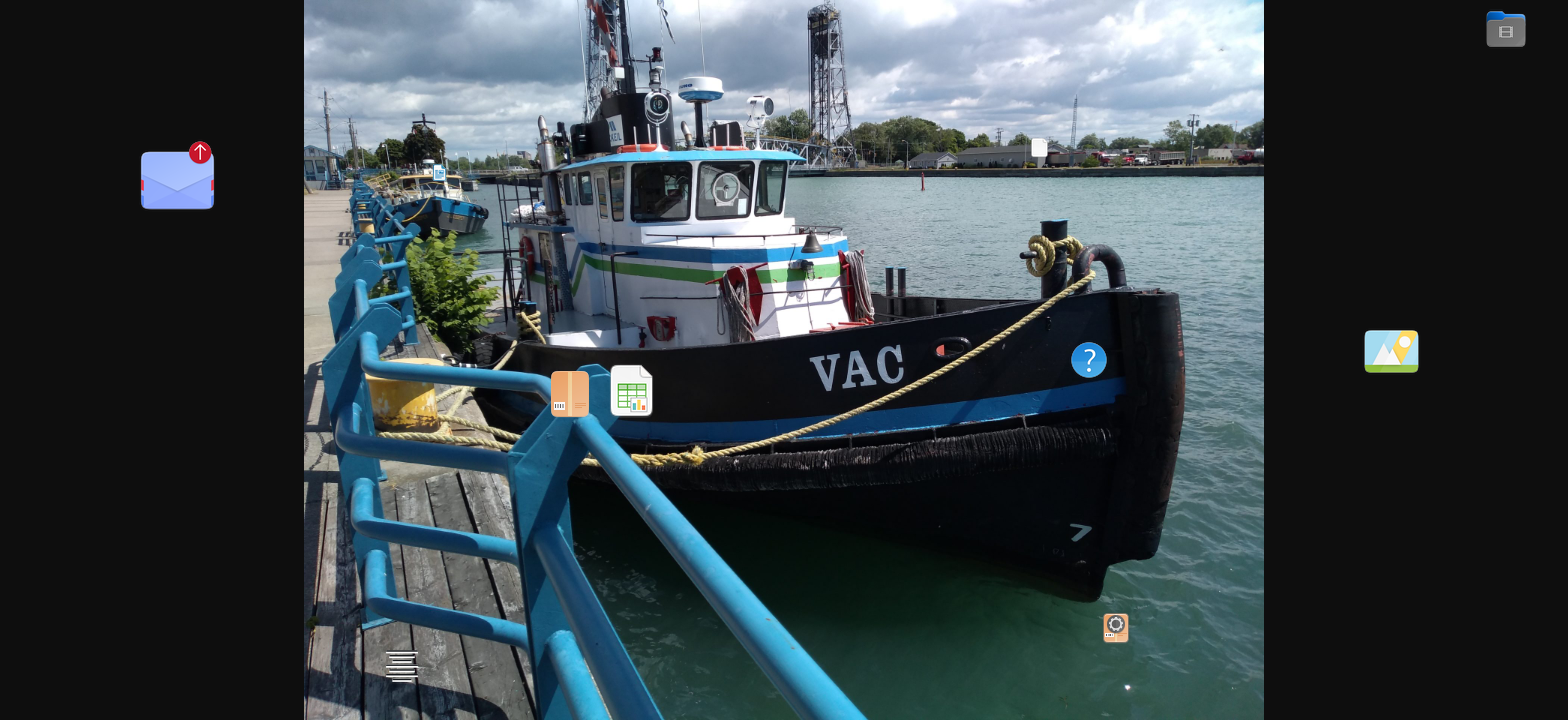  What do you see at coordinates (1391, 351) in the screenshot?
I see `open graphics applications folder` at bounding box center [1391, 351].